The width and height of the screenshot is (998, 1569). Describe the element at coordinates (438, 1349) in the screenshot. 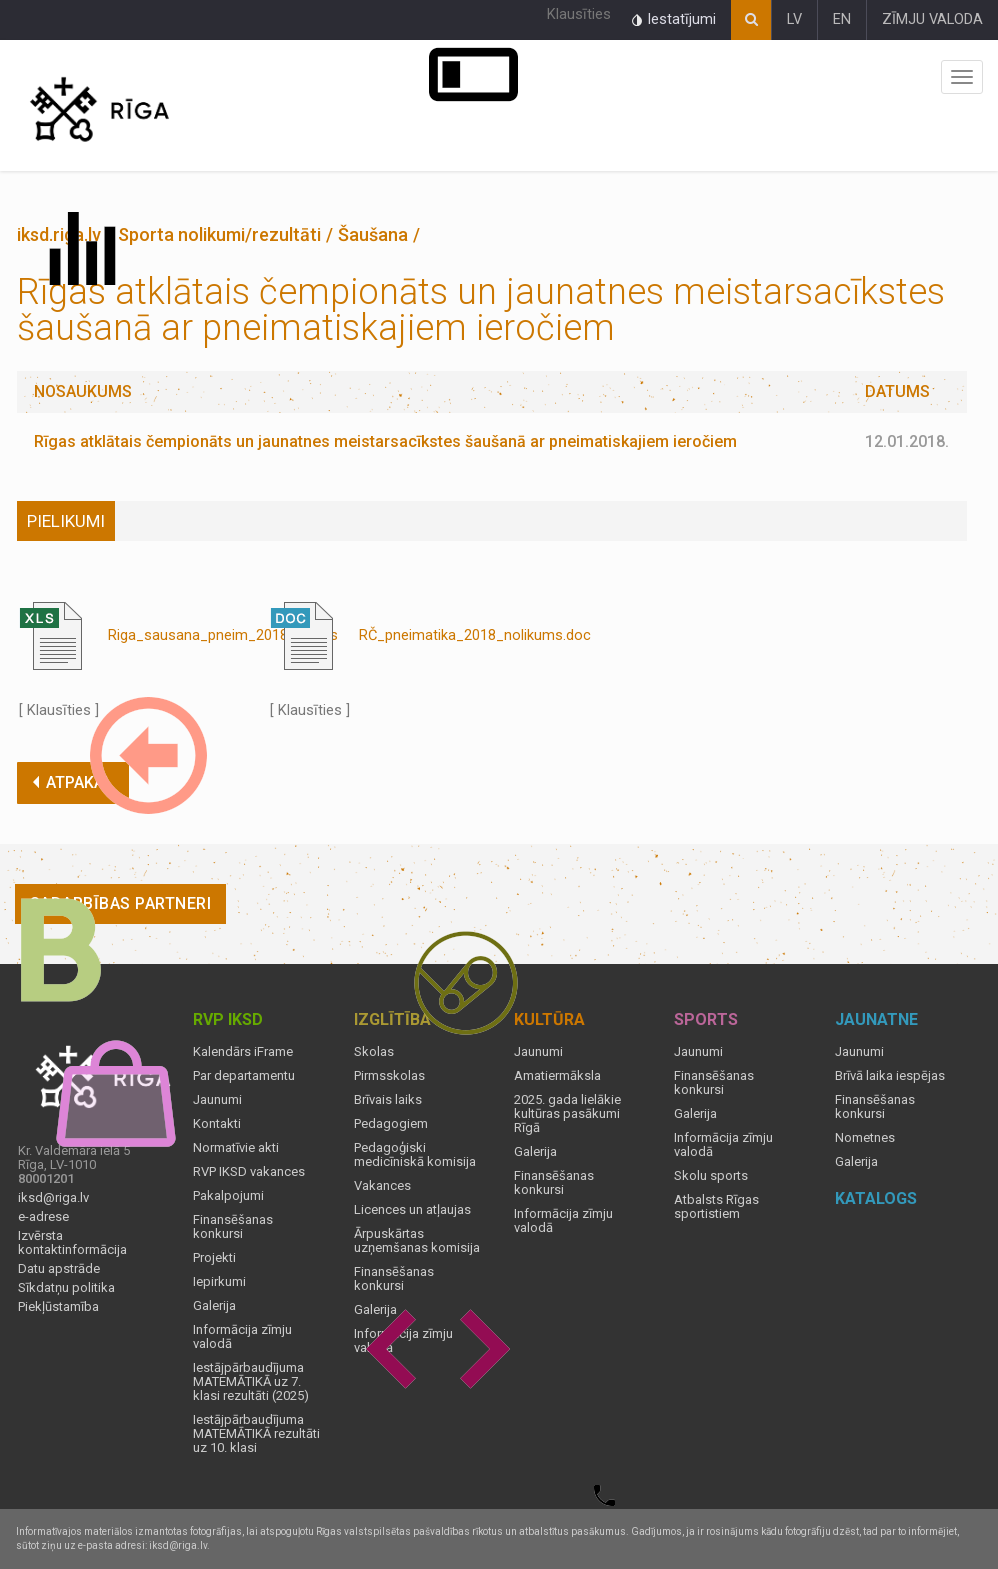

I see `view or edit source code` at that location.